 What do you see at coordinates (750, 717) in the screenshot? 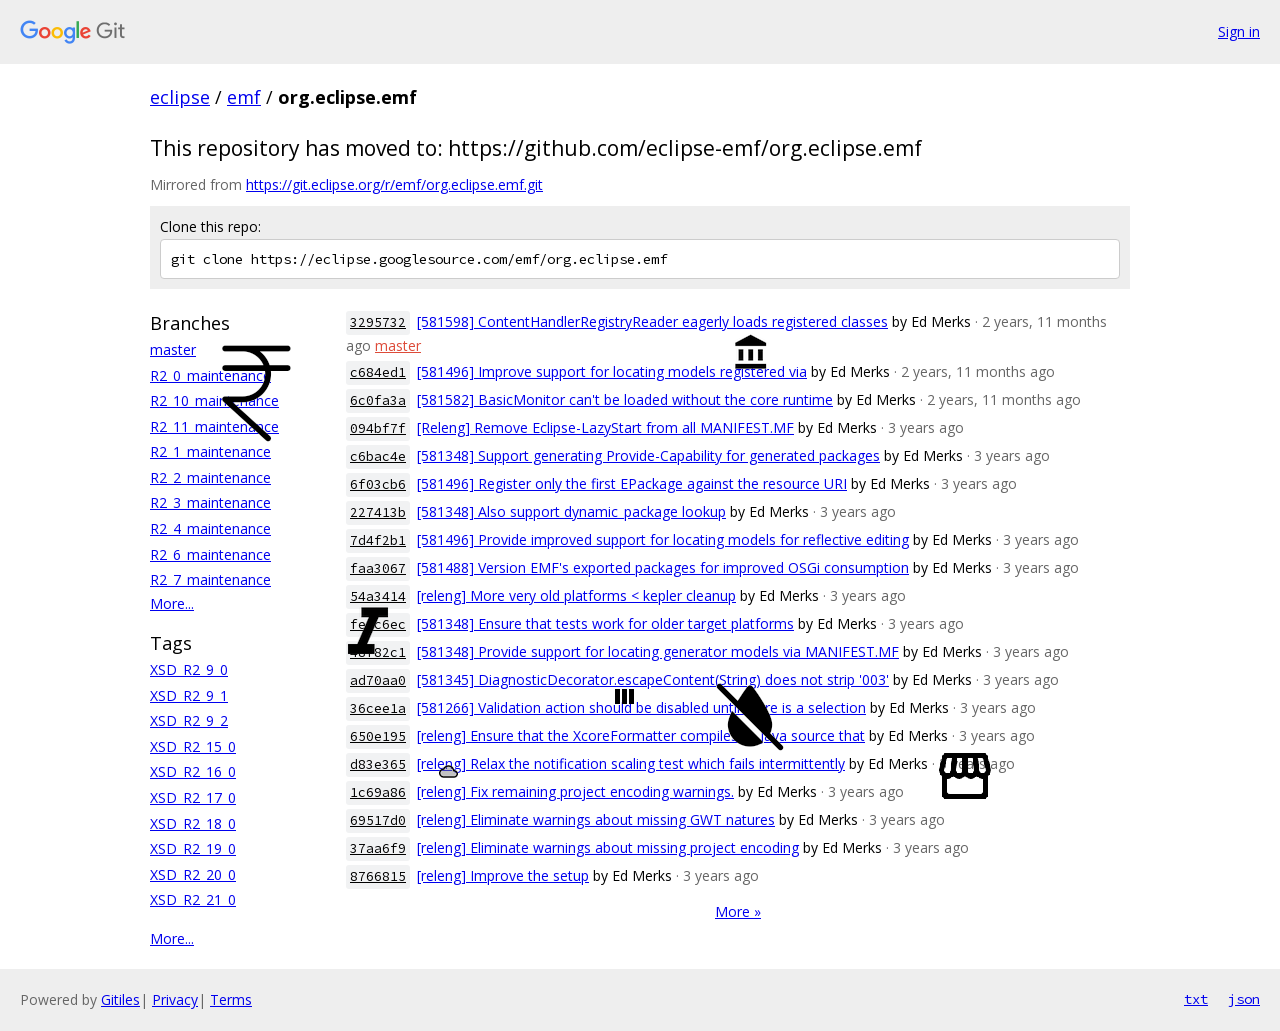
I see `disable water or liquid detection` at bounding box center [750, 717].